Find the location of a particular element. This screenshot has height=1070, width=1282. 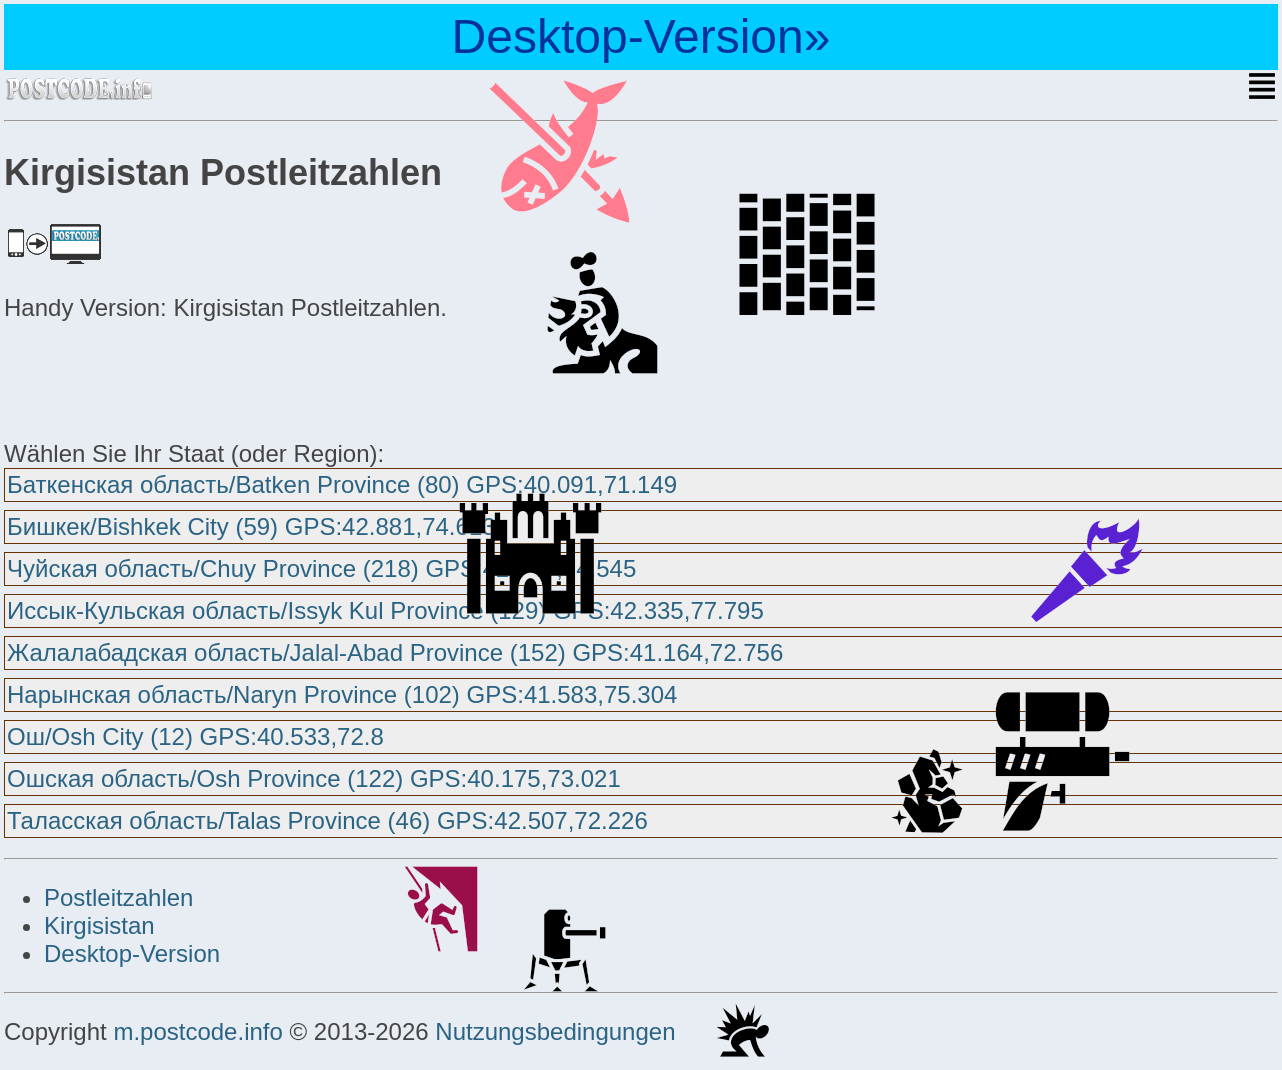

view castle or fortress location is located at coordinates (530, 545).